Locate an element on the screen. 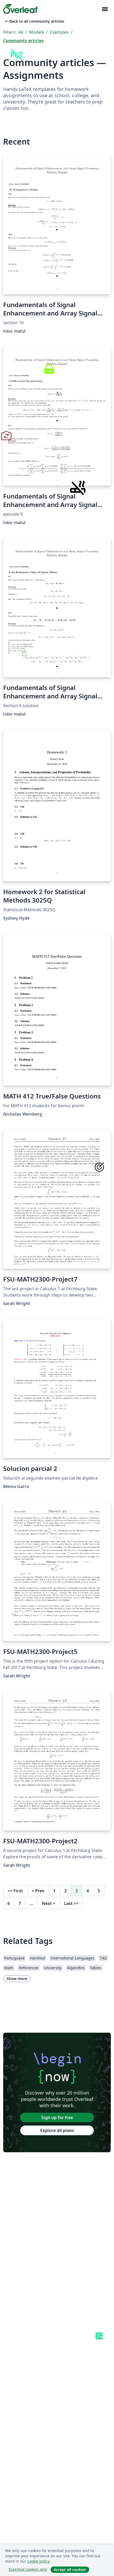 The height and width of the screenshot is (2576, 114). no smoking allowed is located at coordinates (78, 488).